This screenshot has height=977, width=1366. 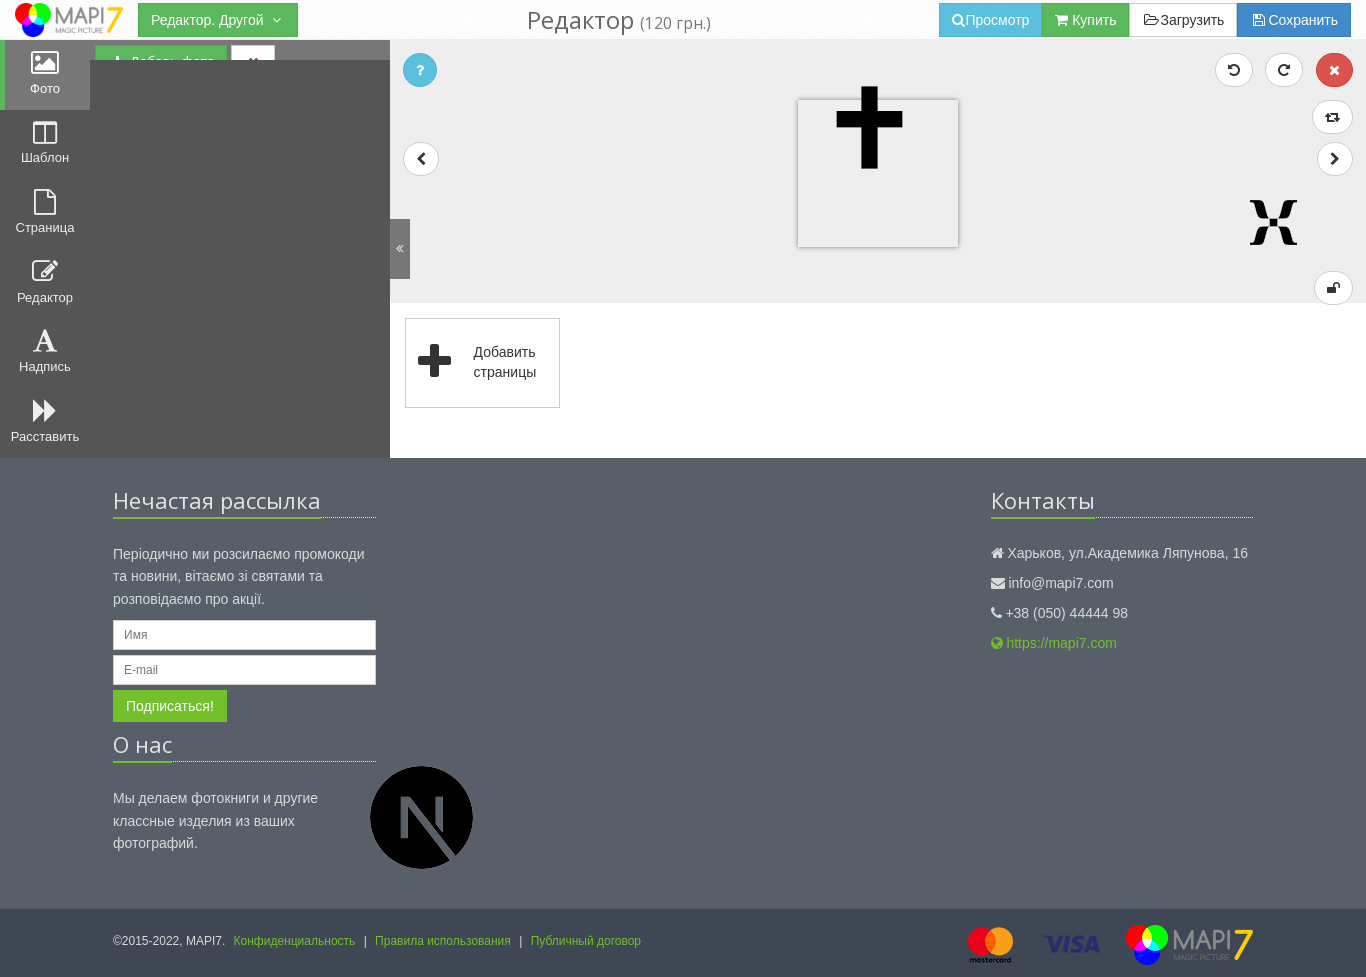 What do you see at coordinates (421, 817) in the screenshot?
I see `Next.js framework logo` at bounding box center [421, 817].